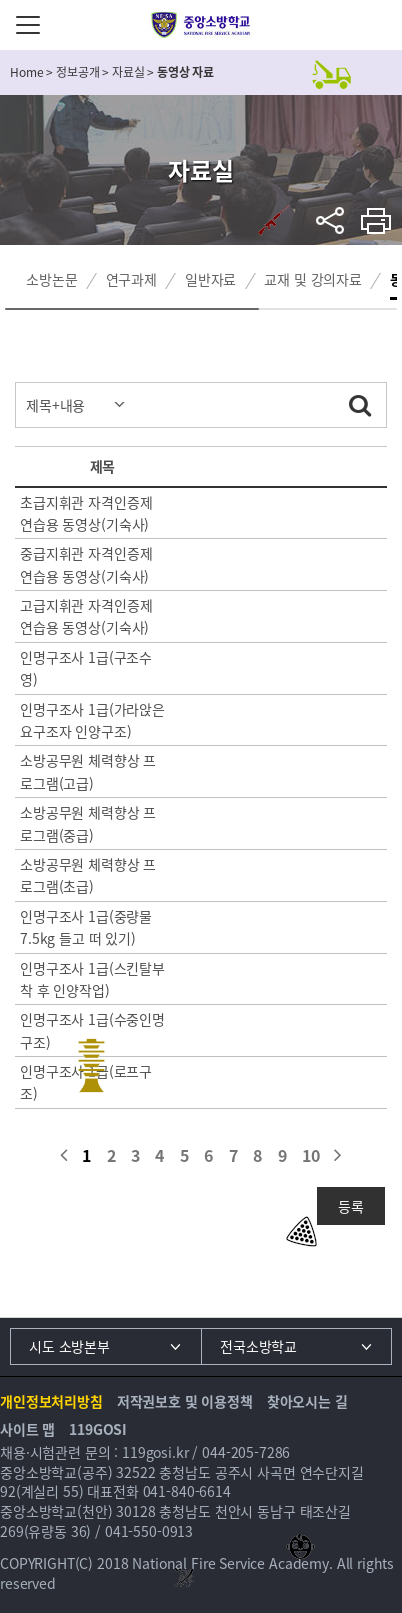  I want to click on access ancient Egyptian themed content or artifacts, so click(91, 1065).